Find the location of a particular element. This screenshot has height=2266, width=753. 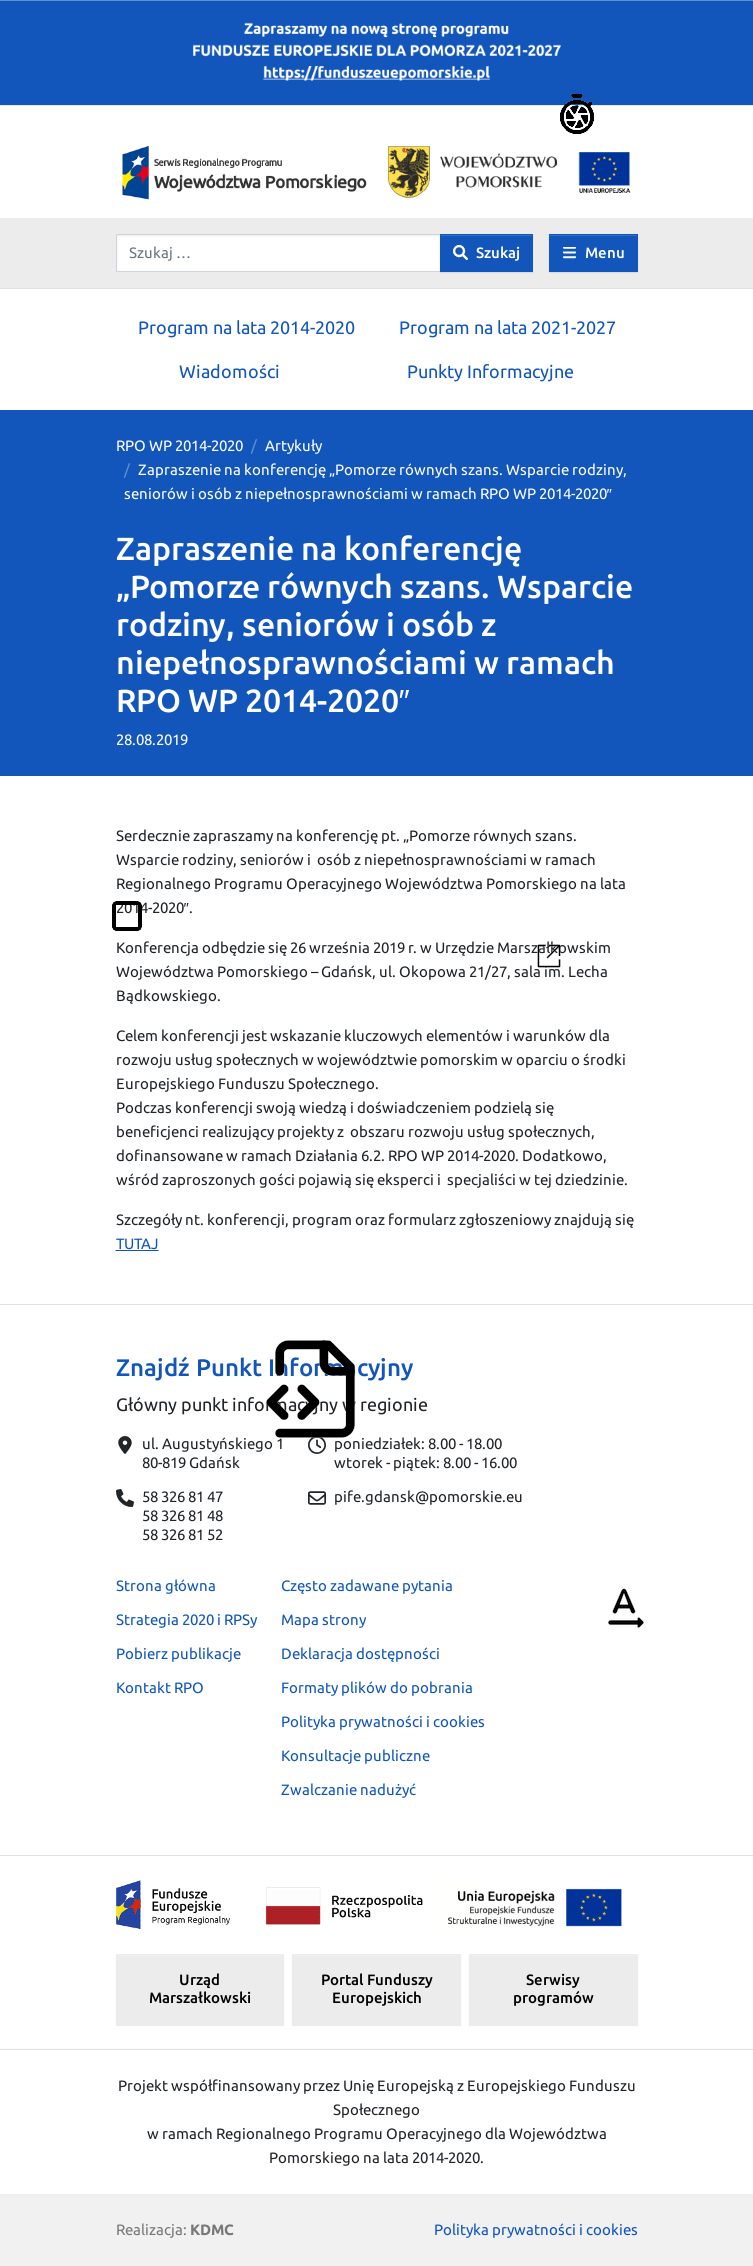

crop image to square aspect ratio is located at coordinates (127, 916).